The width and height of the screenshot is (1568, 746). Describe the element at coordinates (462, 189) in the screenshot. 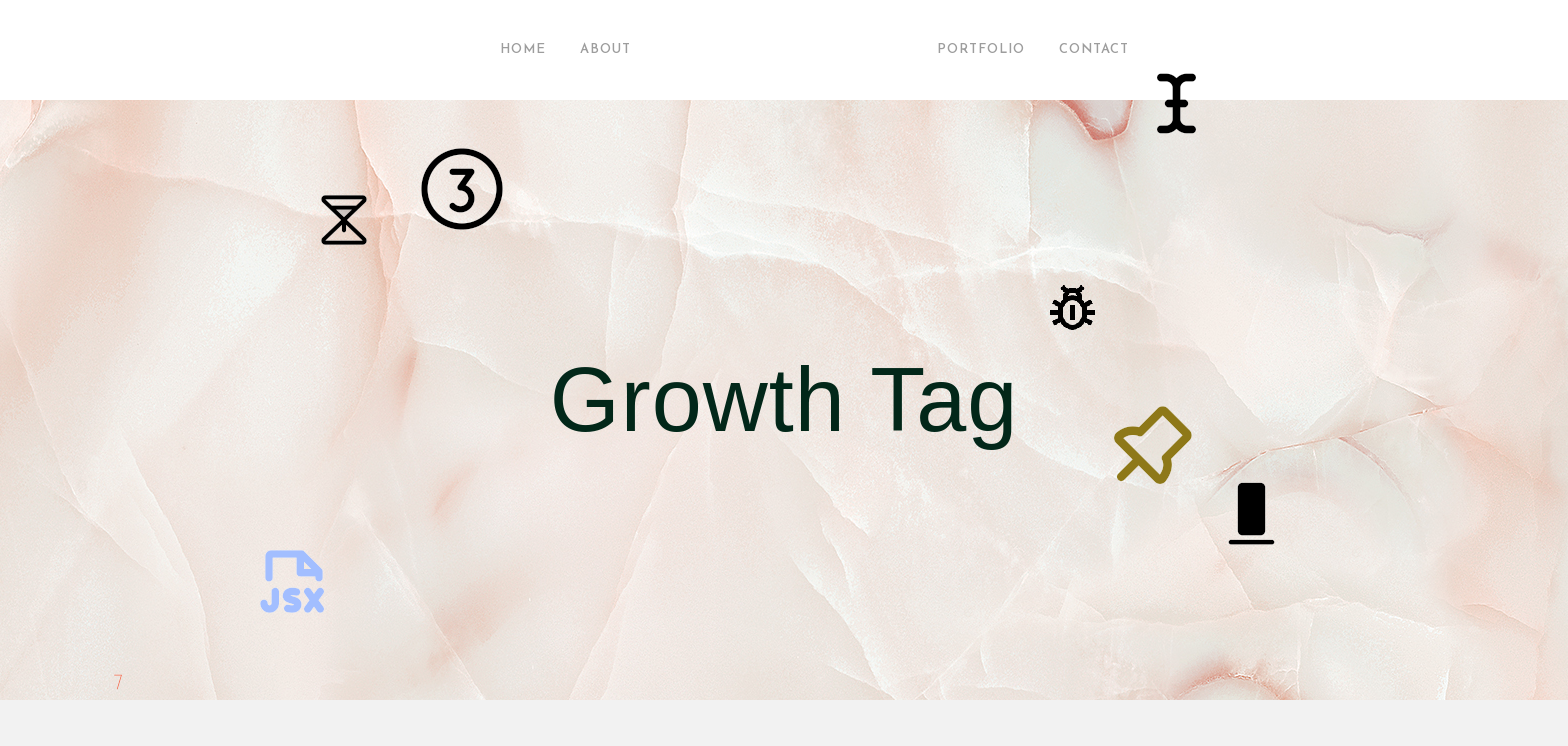

I see `indicates step three in a multi-step process` at that location.